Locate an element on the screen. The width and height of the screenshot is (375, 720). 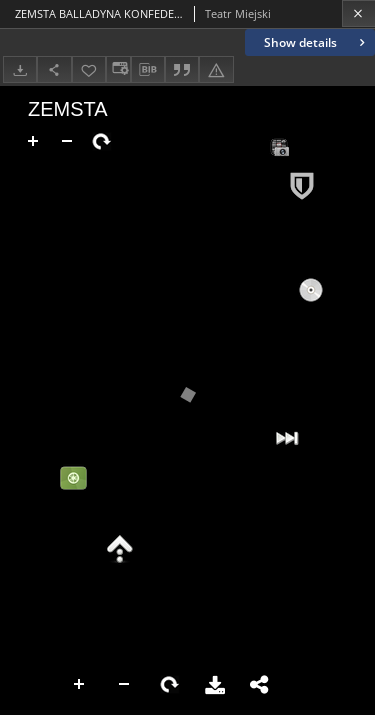
indicates a DVD+R disc drive or media is located at coordinates (311, 290).